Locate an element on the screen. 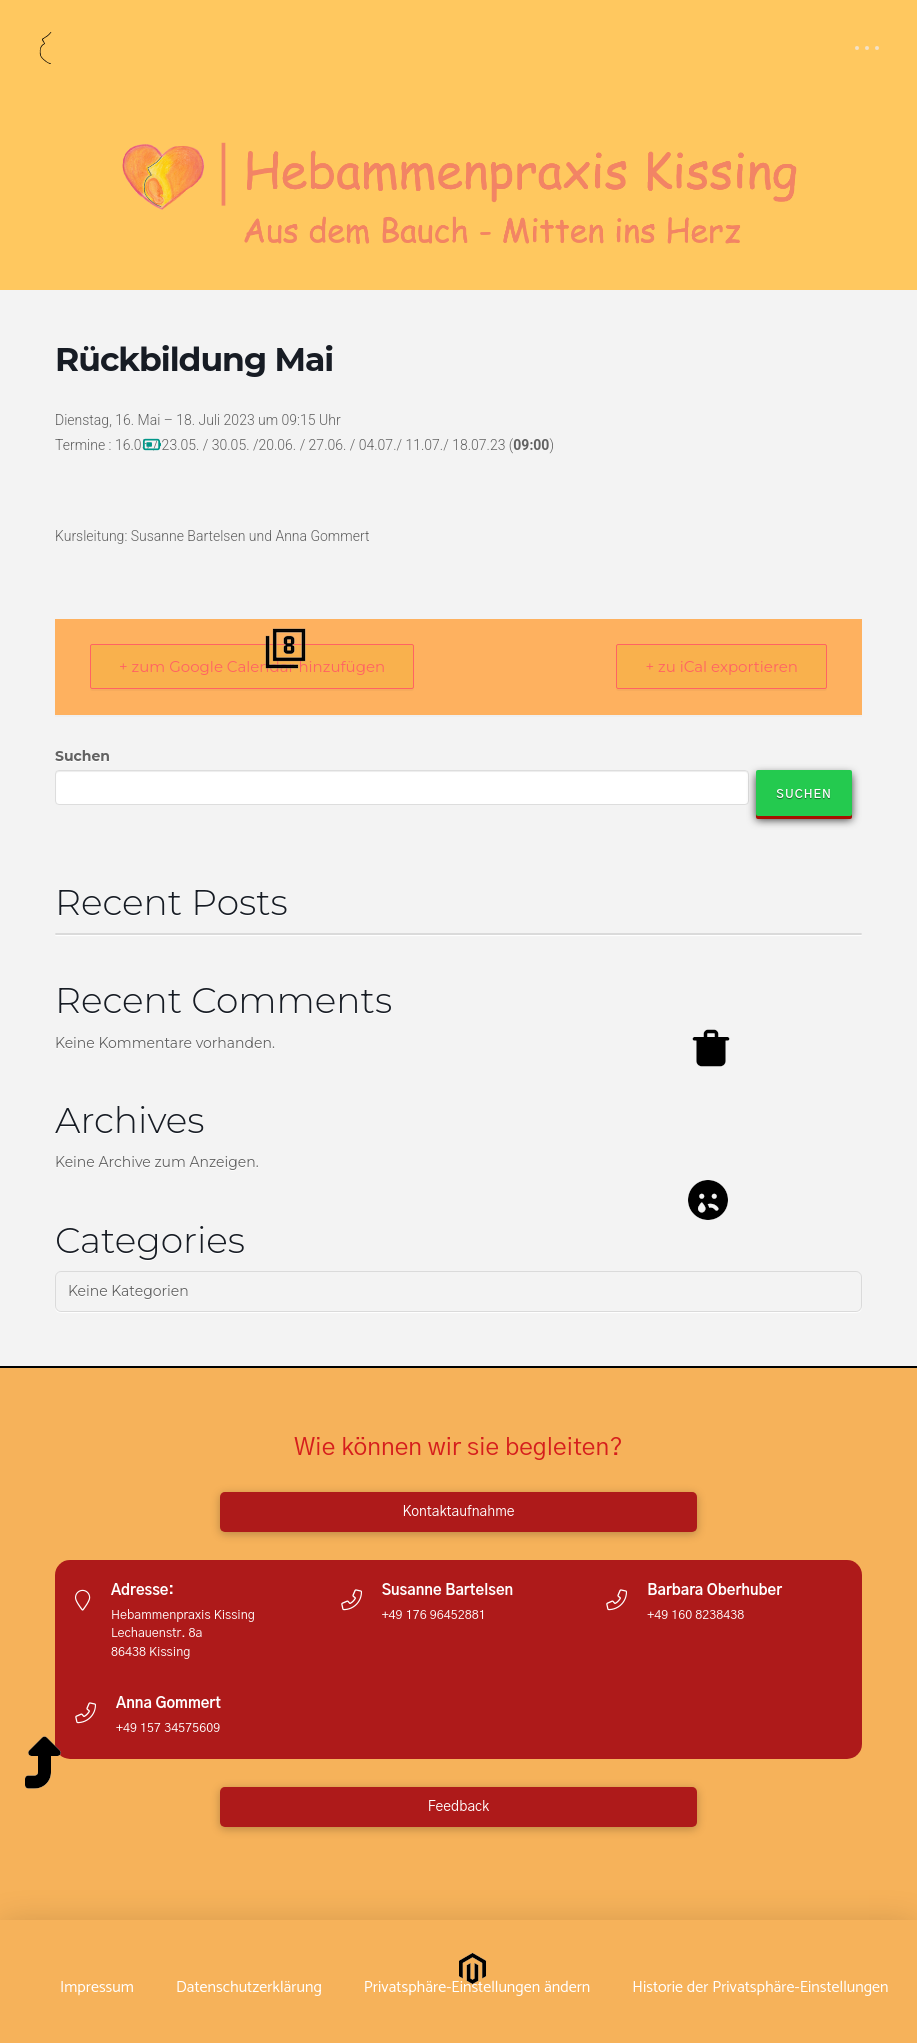  turn right then continue forward is located at coordinates (44, 1762).